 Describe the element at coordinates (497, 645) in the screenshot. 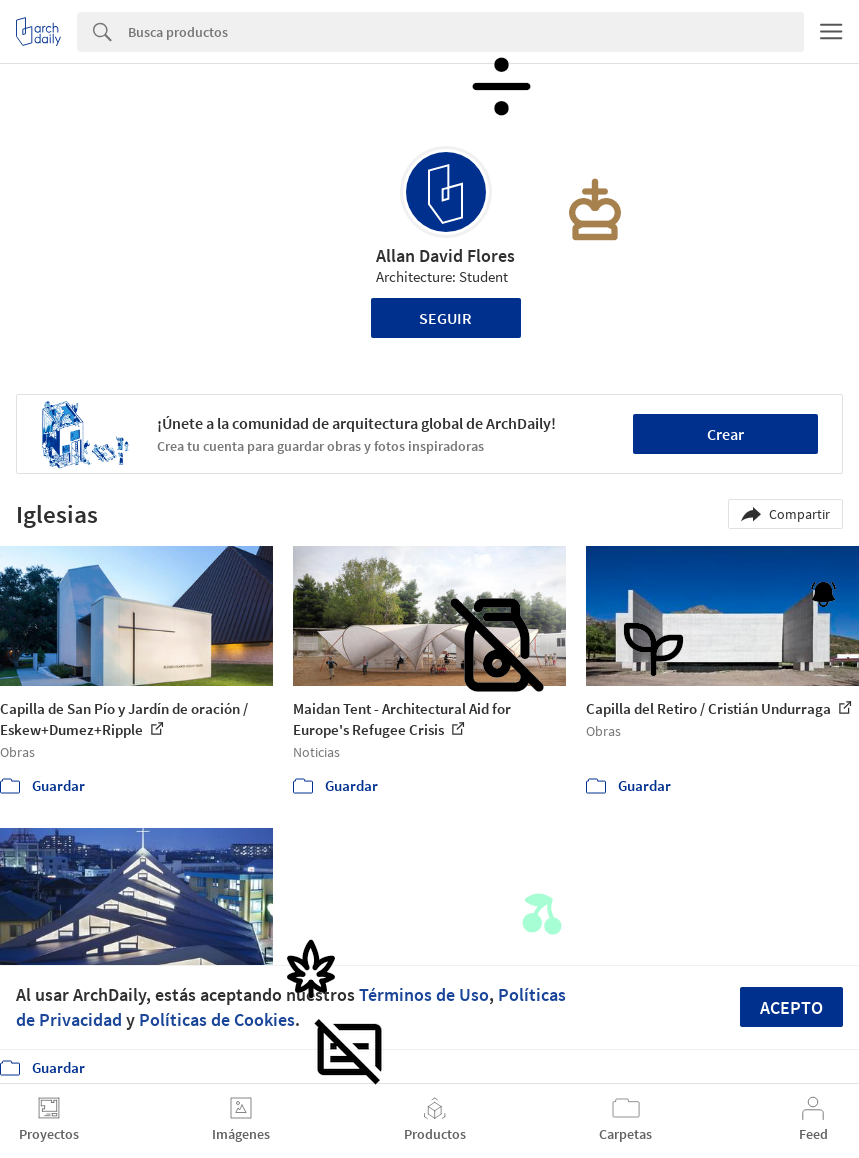

I see `indicates dairy-free or no milk option` at that location.